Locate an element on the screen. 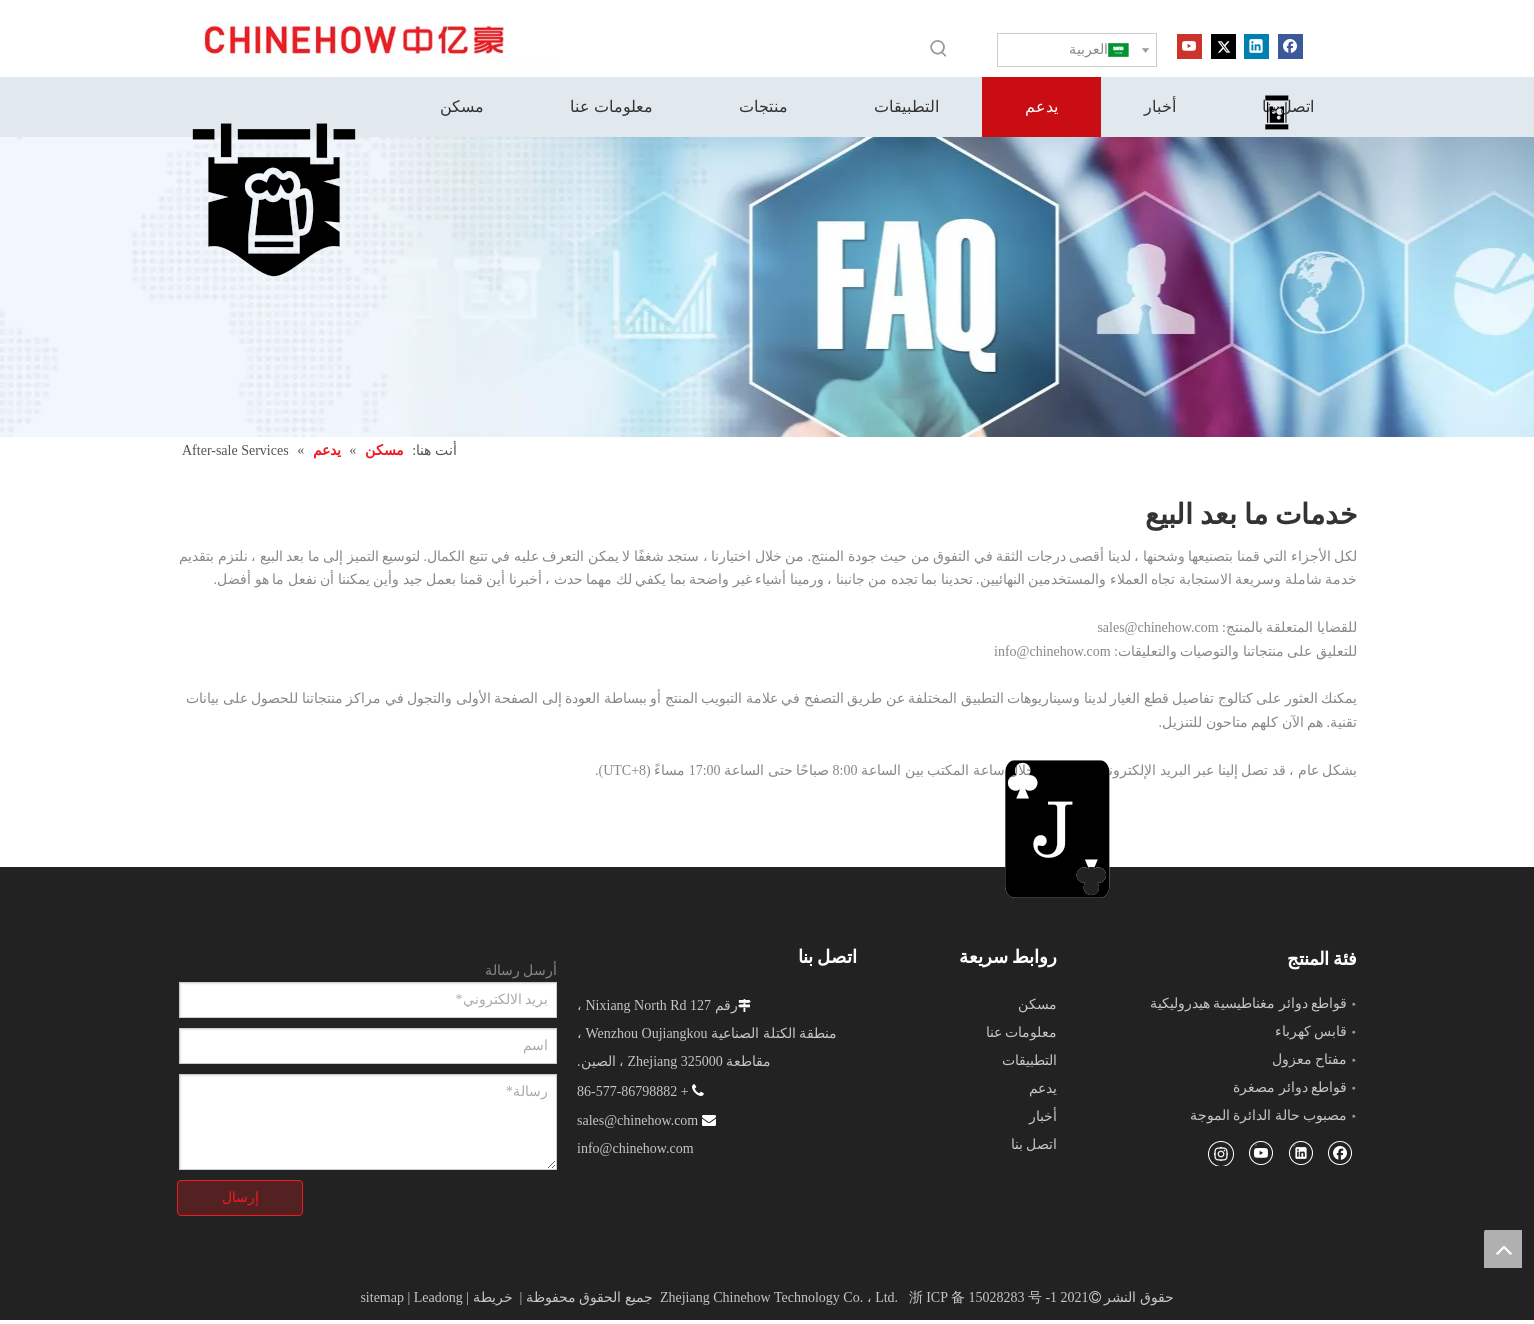  locate nearby taverns or pubs is located at coordinates (274, 199).